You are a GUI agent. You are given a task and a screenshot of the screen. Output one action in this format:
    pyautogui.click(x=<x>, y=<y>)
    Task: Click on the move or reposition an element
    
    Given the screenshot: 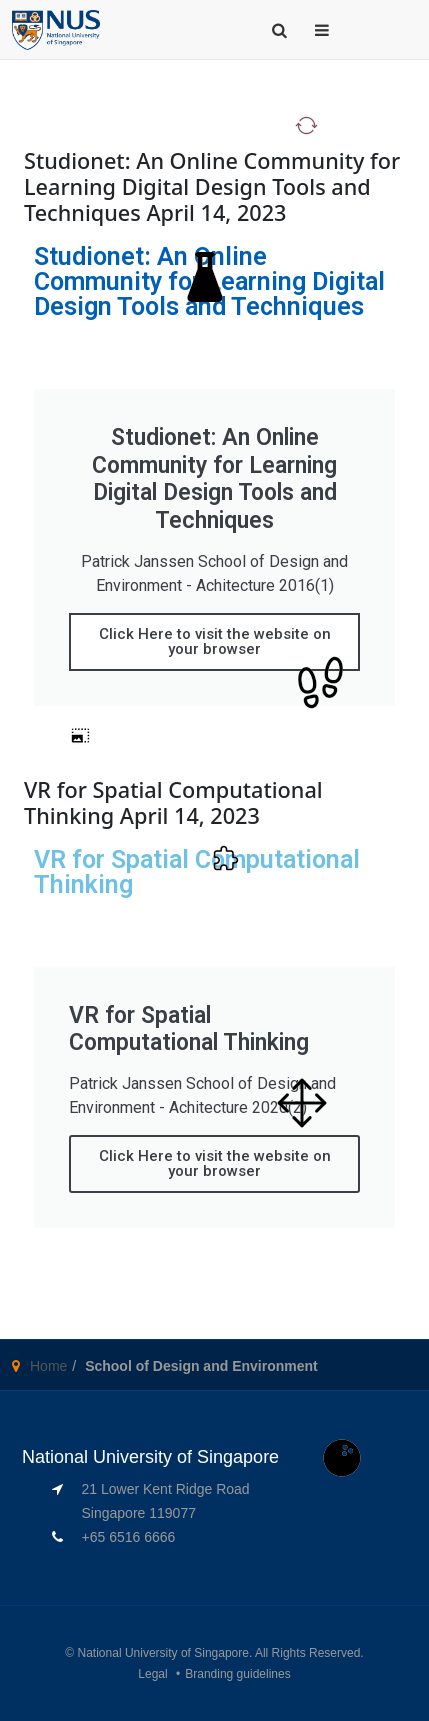 What is the action you would take?
    pyautogui.click(x=302, y=1103)
    